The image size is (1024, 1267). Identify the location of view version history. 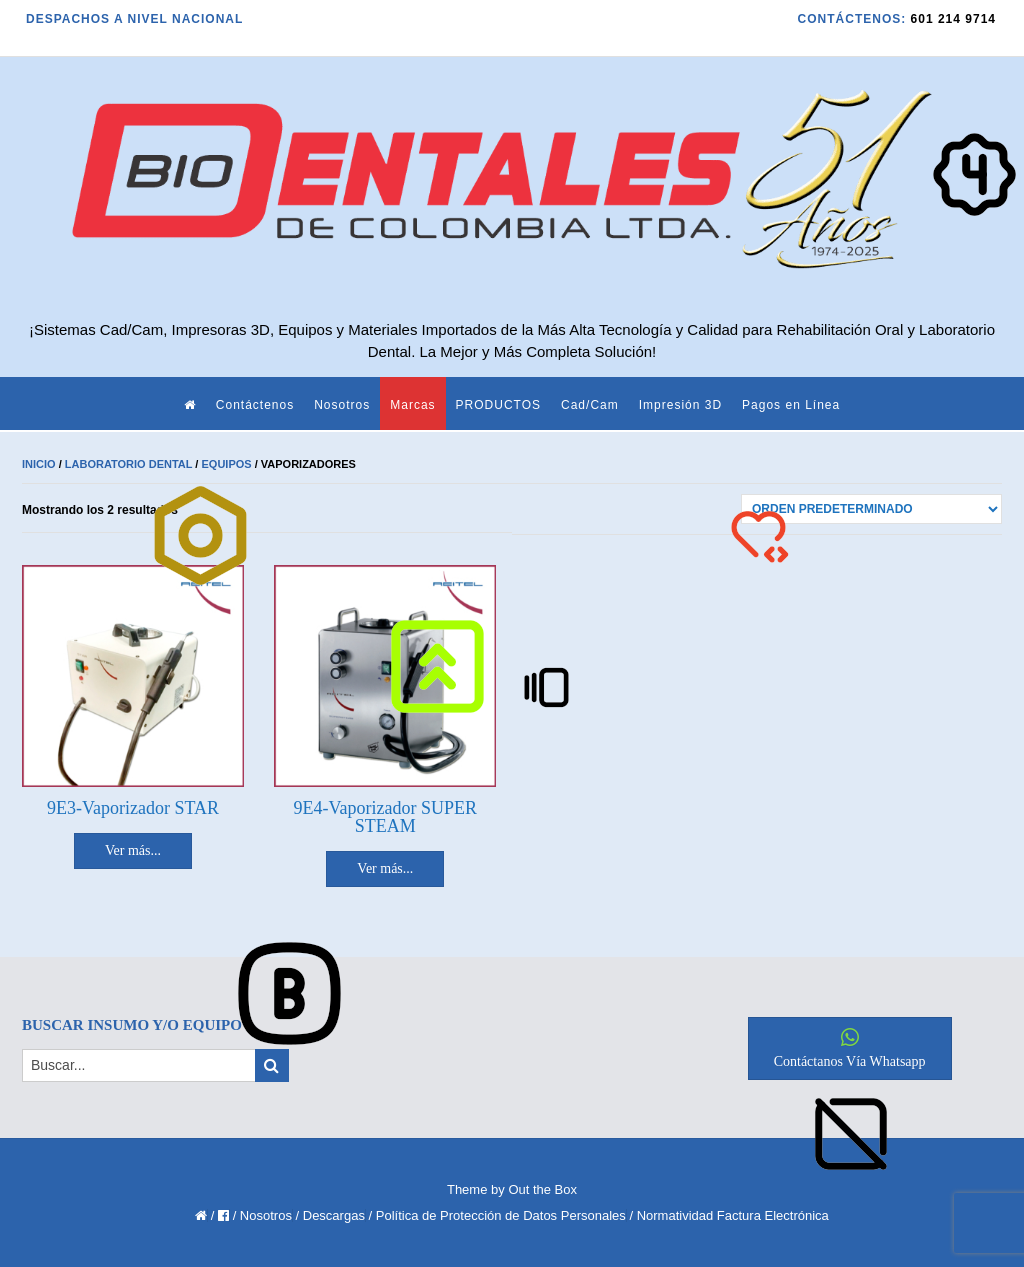
(546, 687).